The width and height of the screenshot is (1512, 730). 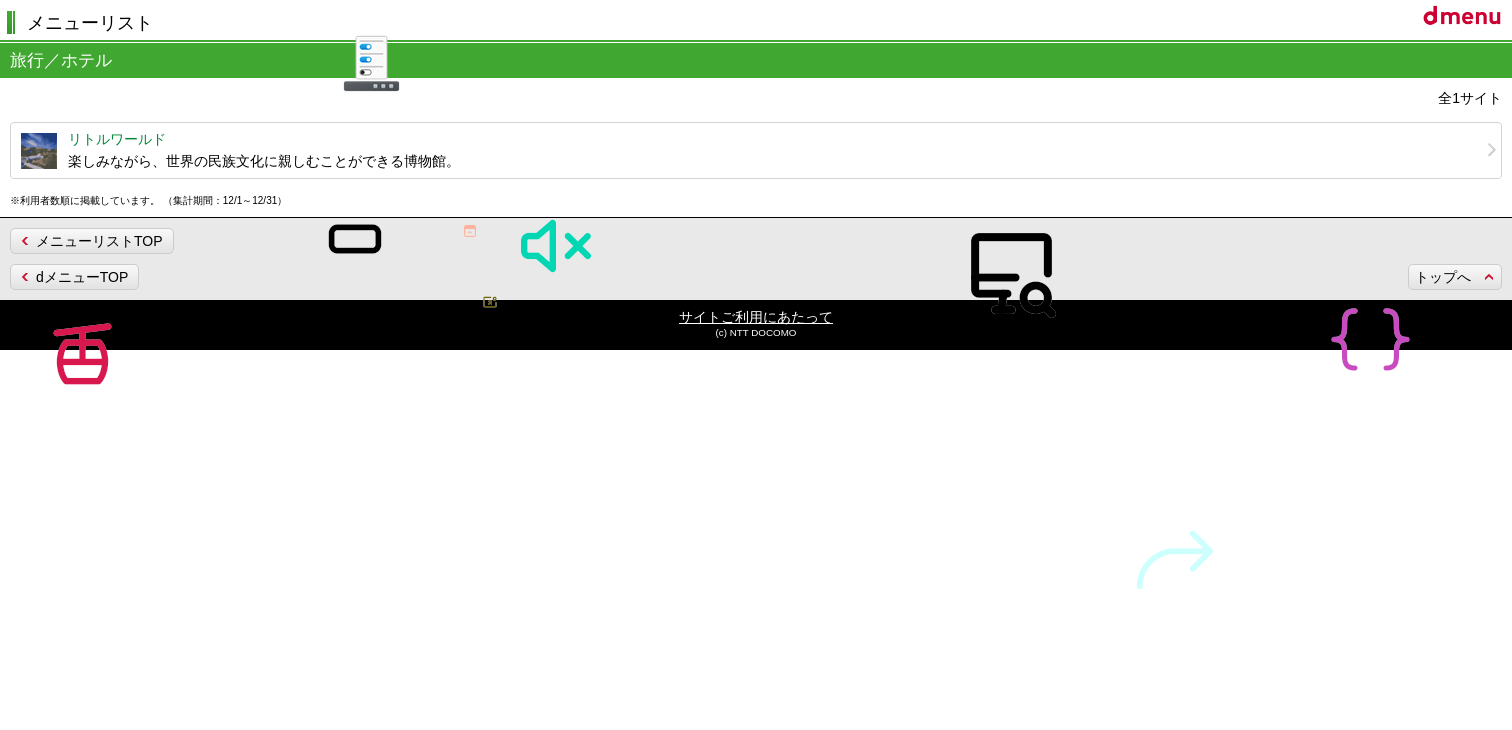 I want to click on share or forward content, so click(x=1175, y=560).